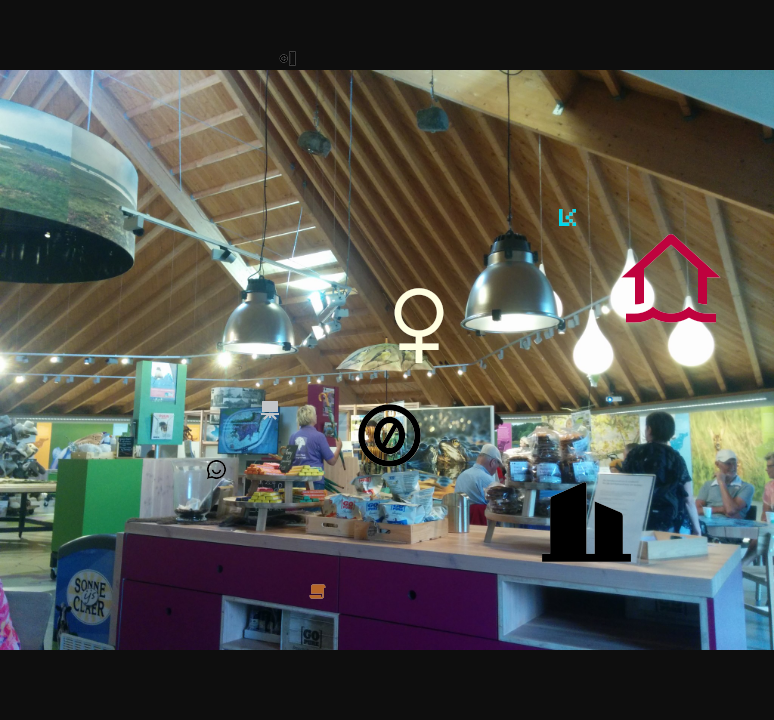  What do you see at coordinates (671, 282) in the screenshot?
I see `indicates flood warning or alert` at bounding box center [671, 282].